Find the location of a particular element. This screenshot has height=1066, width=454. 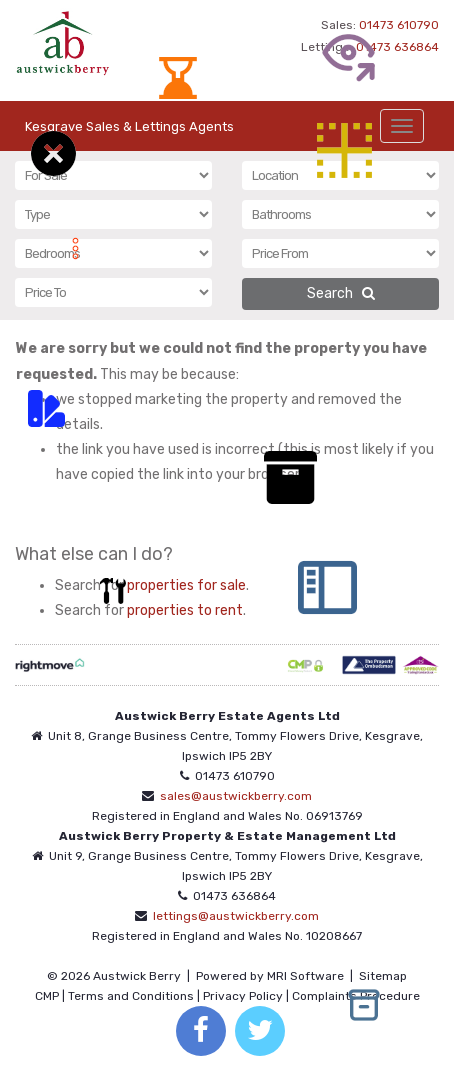

access settings or configuration options is located at coordinates (113, 591).